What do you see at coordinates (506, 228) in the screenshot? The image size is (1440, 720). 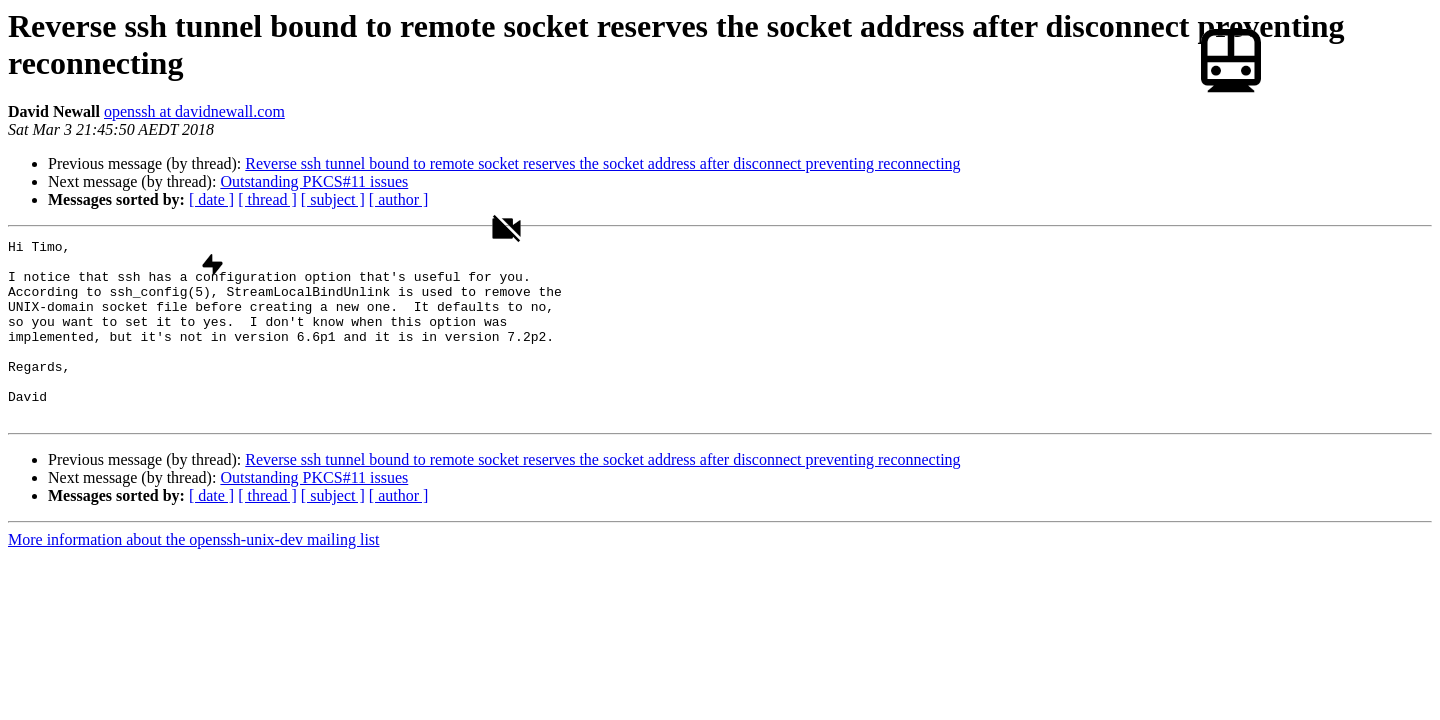 I see `turn off camera or disable video` at bounding box center [506, 228].